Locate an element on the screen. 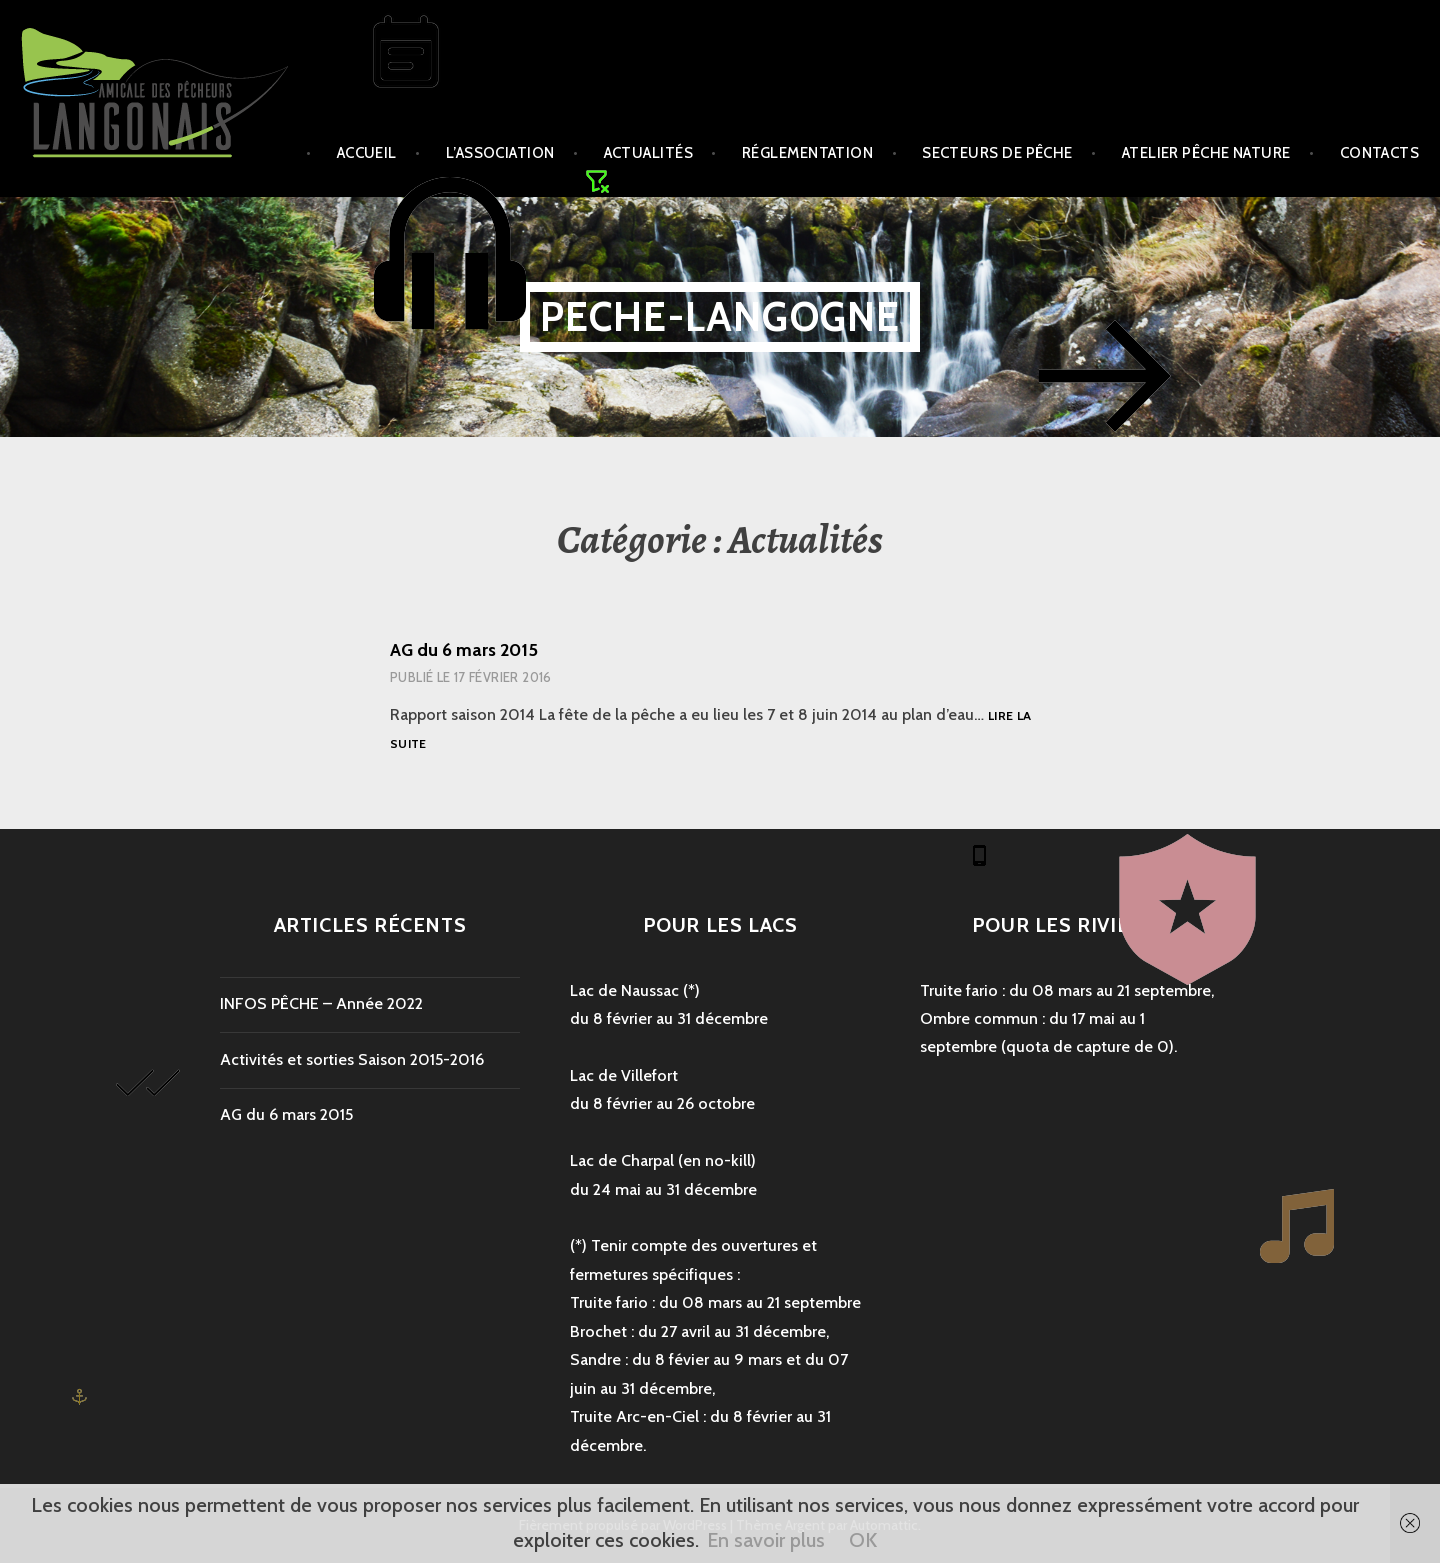  view security or protection settings is located at coordinates (1187, 909).